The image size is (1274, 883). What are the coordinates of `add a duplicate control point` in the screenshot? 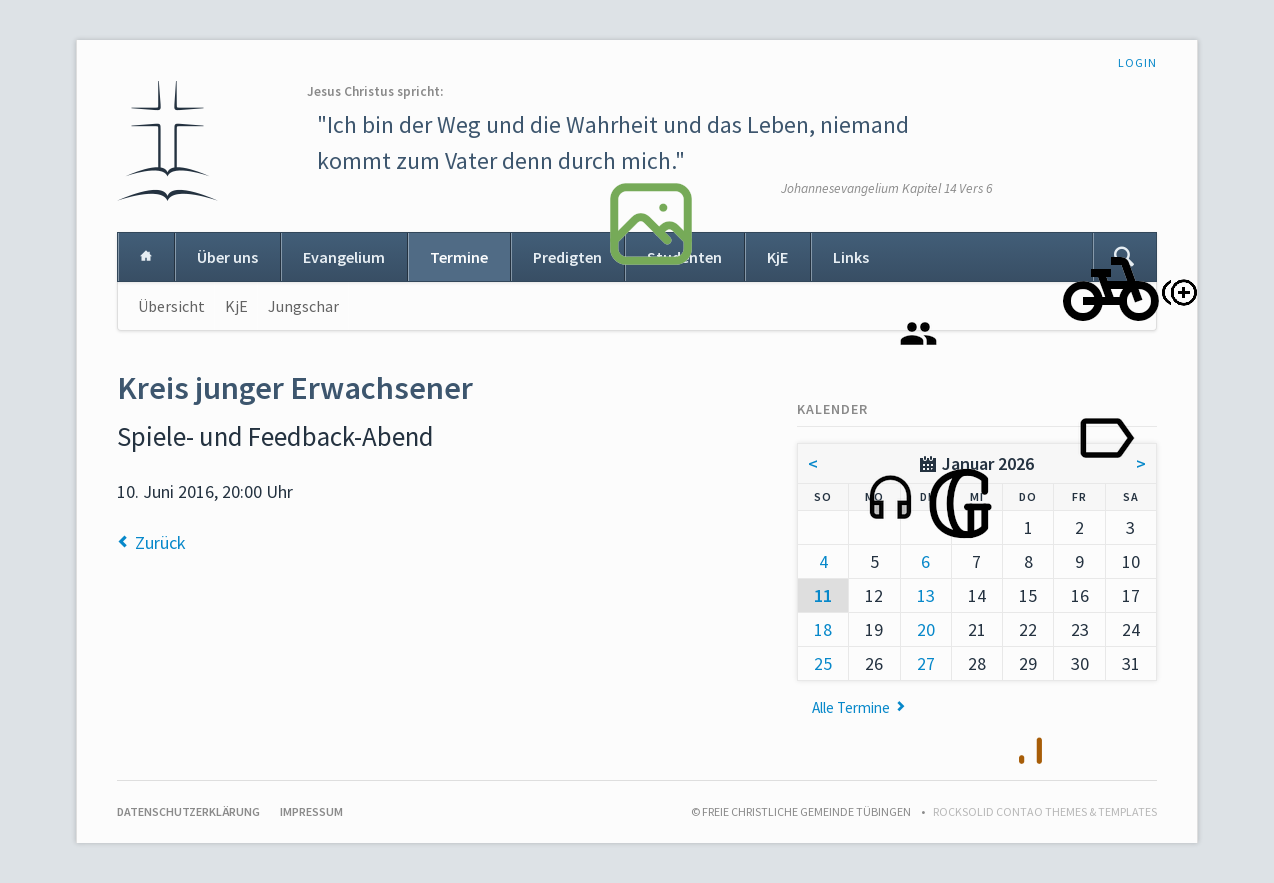 It's located at (1179, 292).